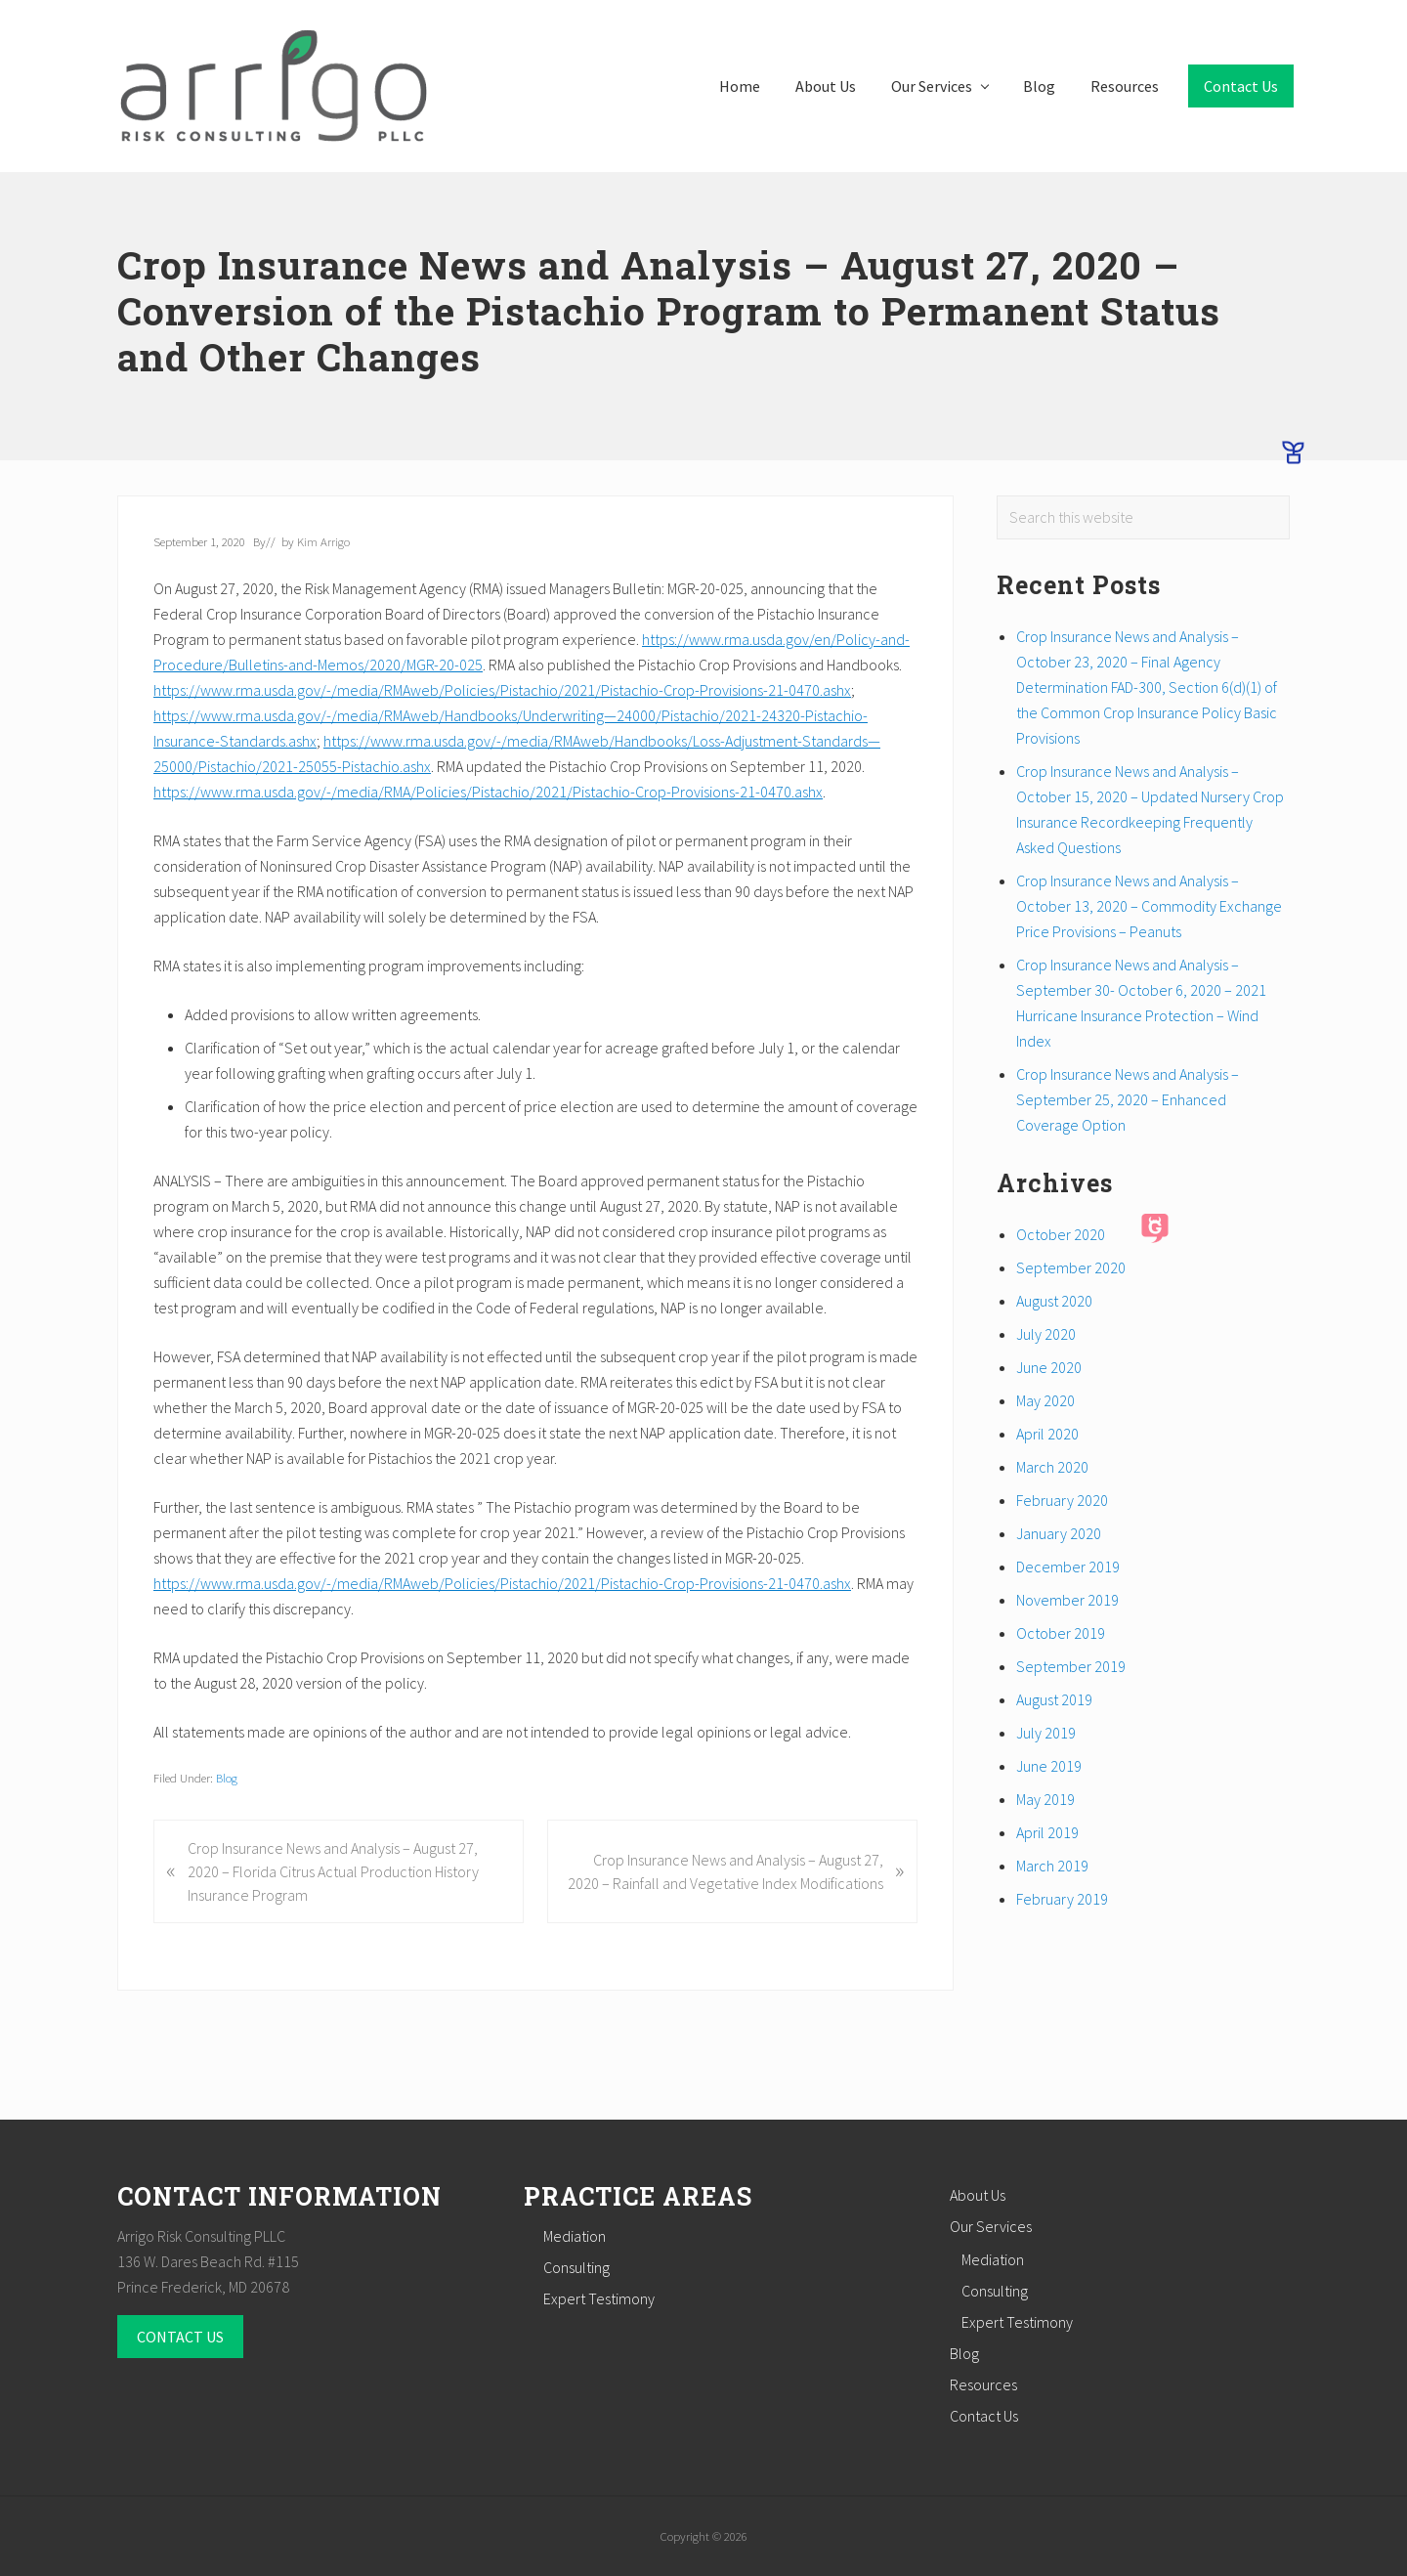 This screenshot has width=1407, height=2576. Describe the element at coordinates (1294, 452) in the screenshot. I see `access plant care or gardening features` at that location.